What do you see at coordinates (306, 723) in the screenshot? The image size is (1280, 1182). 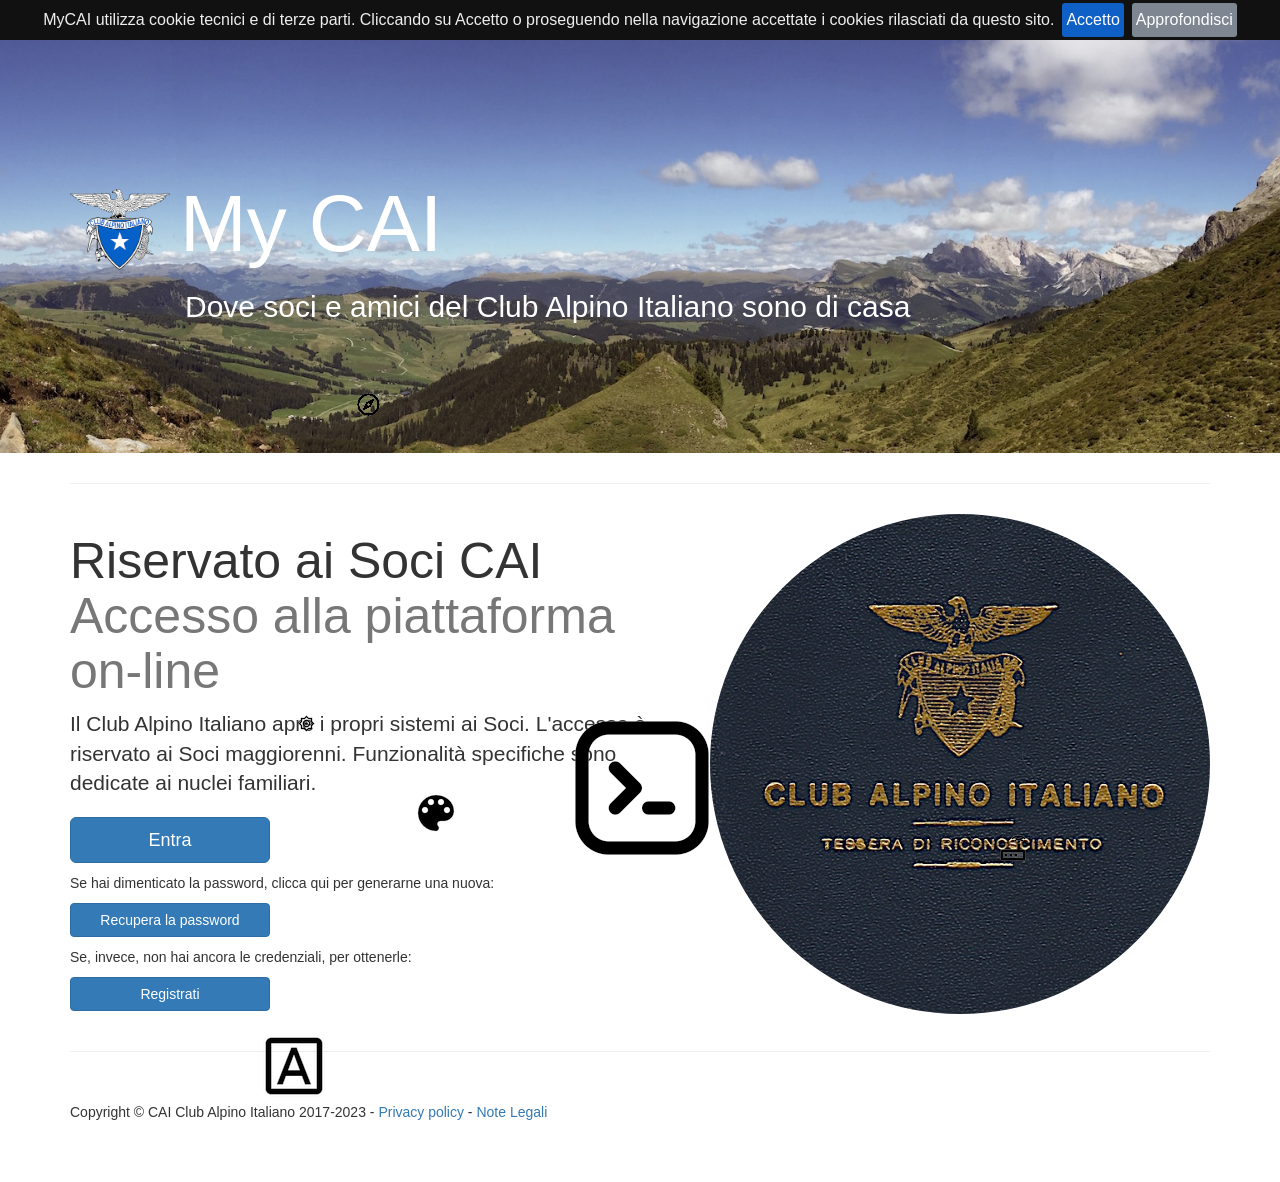 I see `adjust screen brightness` at bounding box center [306, 723].